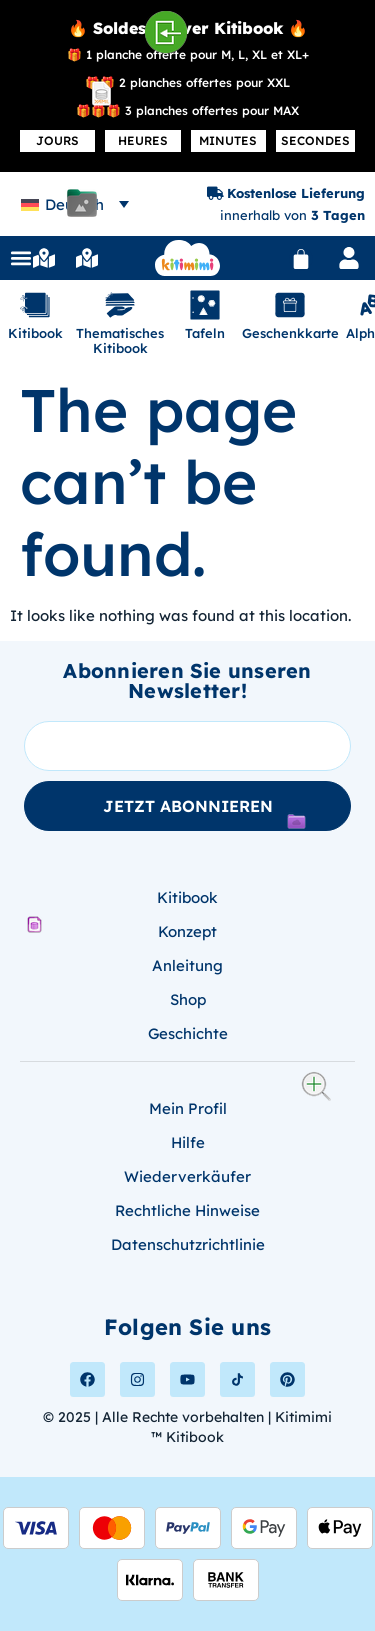  Describe the element at coordinates (166, 32) in the screenshot. I see `log out of your current session` at that location.